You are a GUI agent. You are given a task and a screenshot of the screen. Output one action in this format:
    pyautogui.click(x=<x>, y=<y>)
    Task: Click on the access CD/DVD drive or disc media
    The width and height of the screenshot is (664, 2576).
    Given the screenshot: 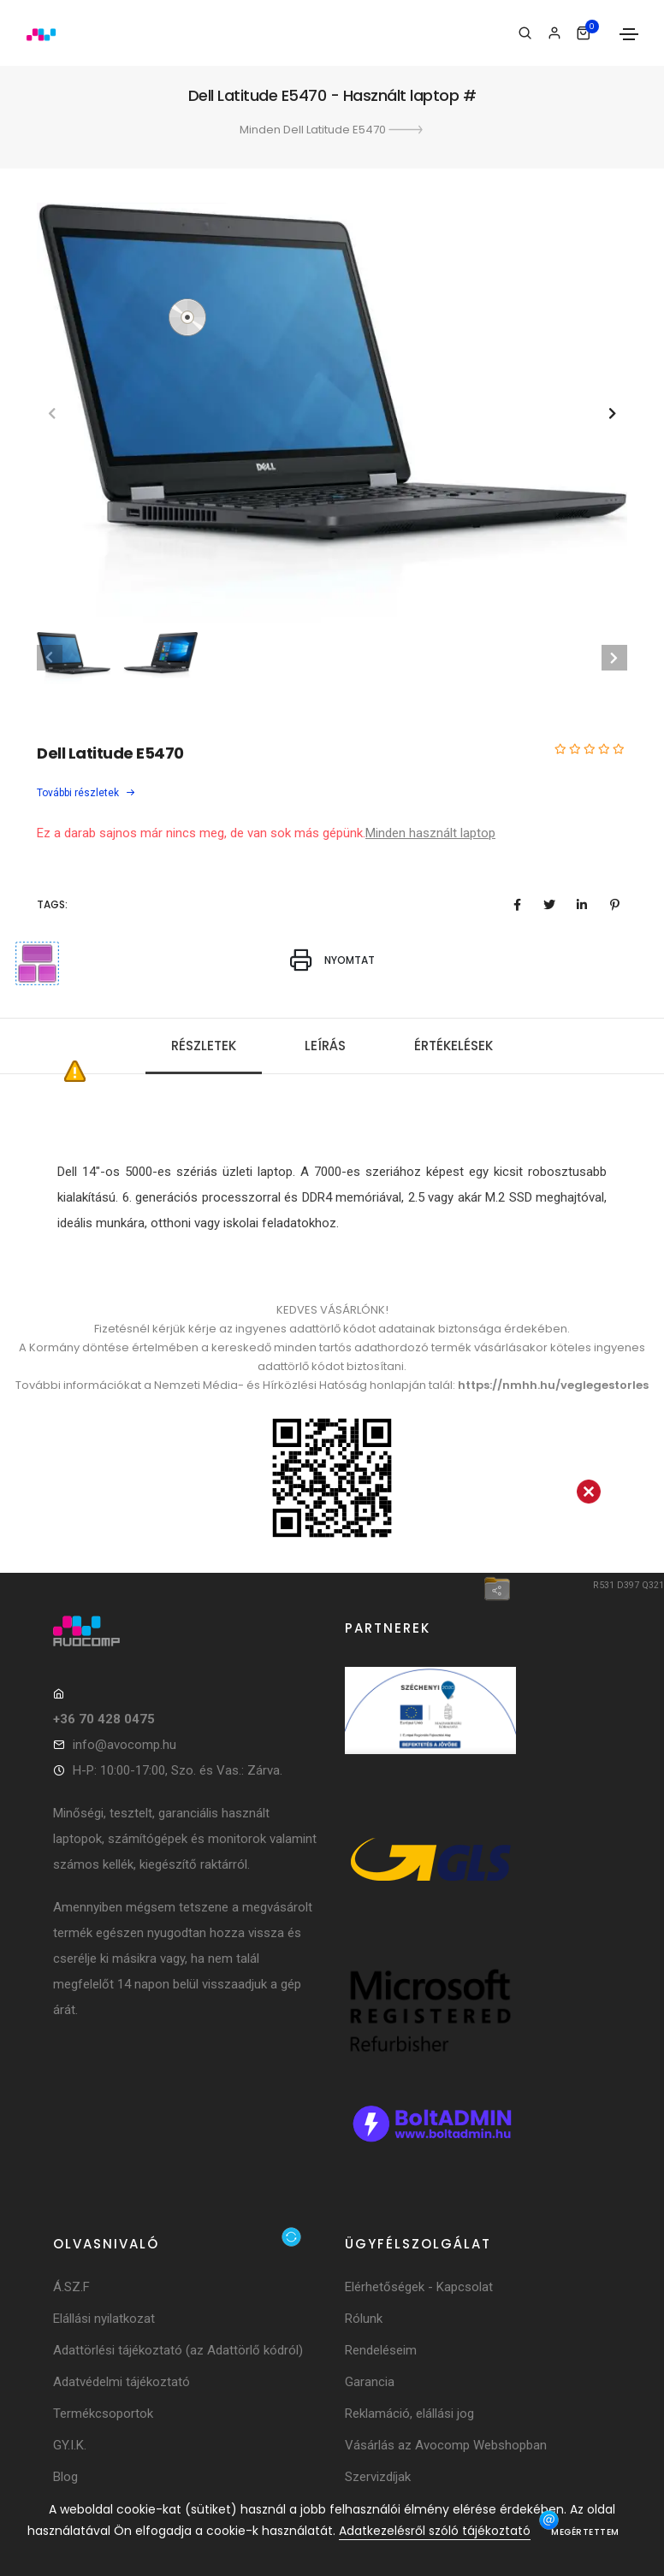 What is the action you would take?
    pyautogui.click(x=187, y=317)
    